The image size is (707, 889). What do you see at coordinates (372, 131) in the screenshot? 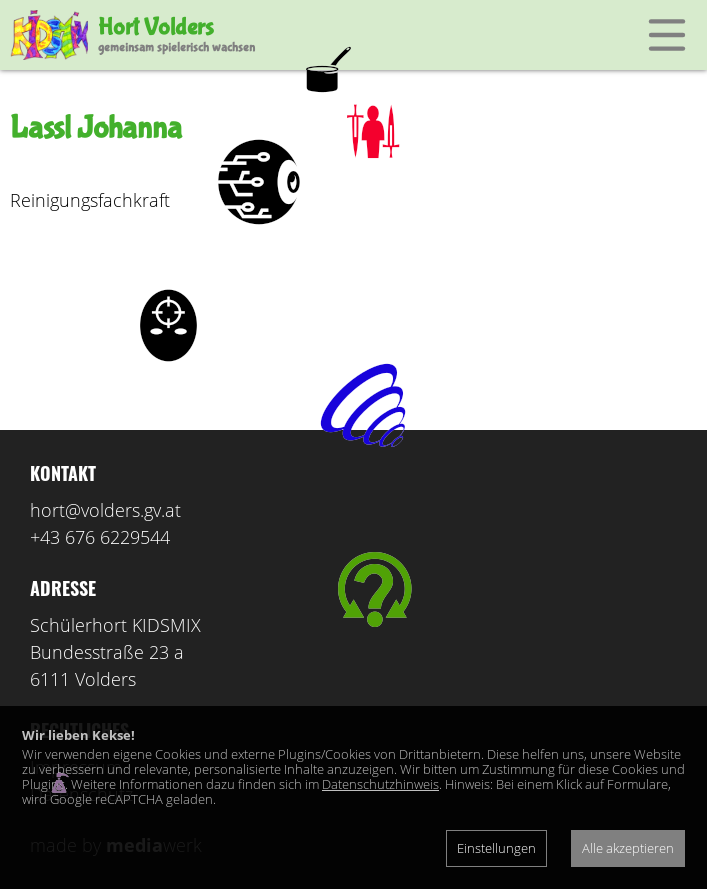
I see `select the master-of-arms character class` at bounding box center [372, 131].